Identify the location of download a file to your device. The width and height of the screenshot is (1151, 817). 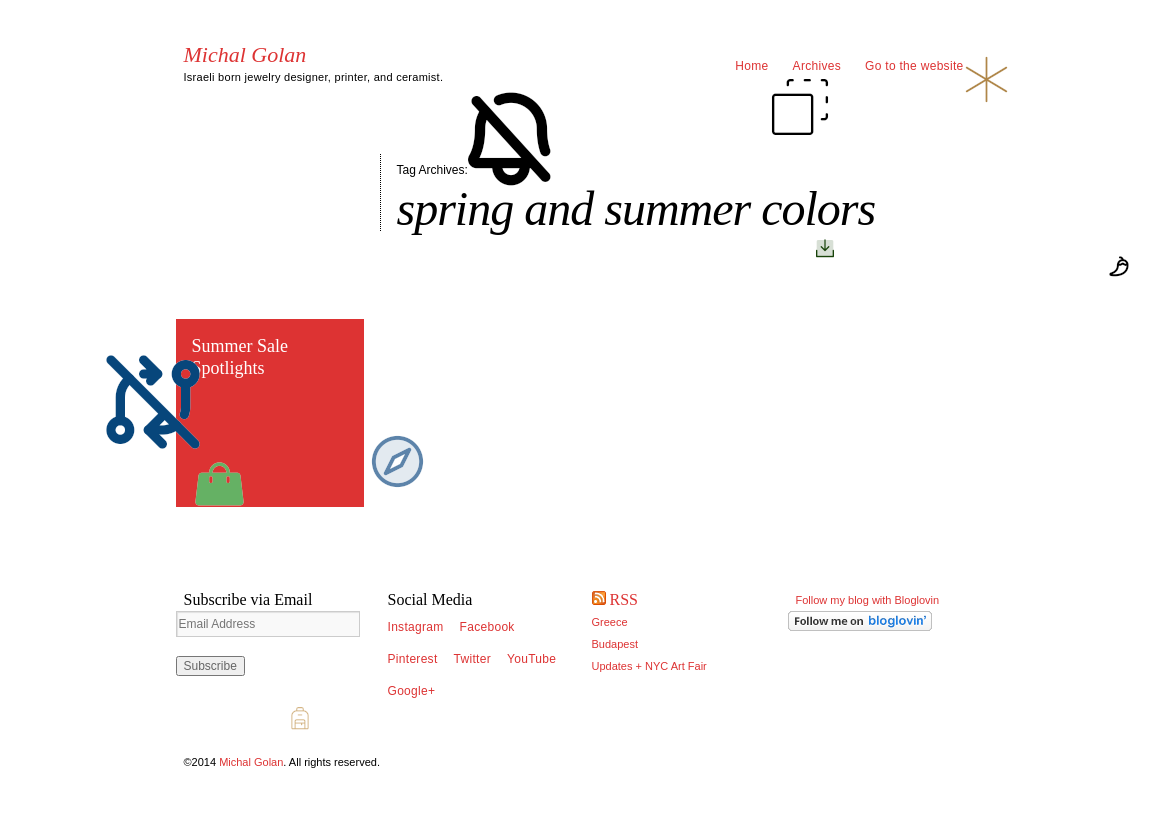
(825, 249).